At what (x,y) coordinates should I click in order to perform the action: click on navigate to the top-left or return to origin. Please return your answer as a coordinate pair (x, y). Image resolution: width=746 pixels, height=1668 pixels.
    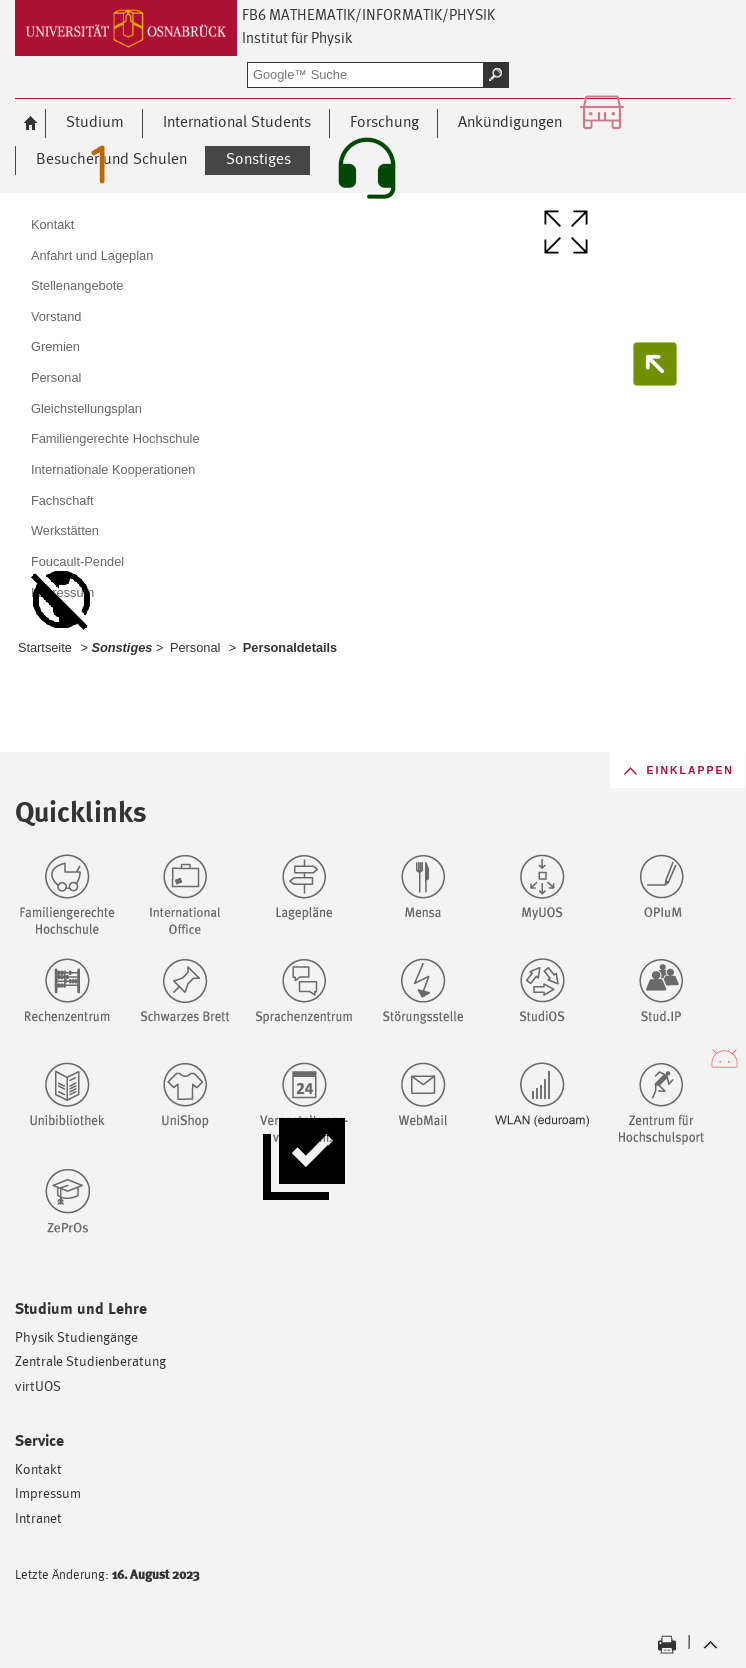
    Looking at the image, I should click on (655, 364).